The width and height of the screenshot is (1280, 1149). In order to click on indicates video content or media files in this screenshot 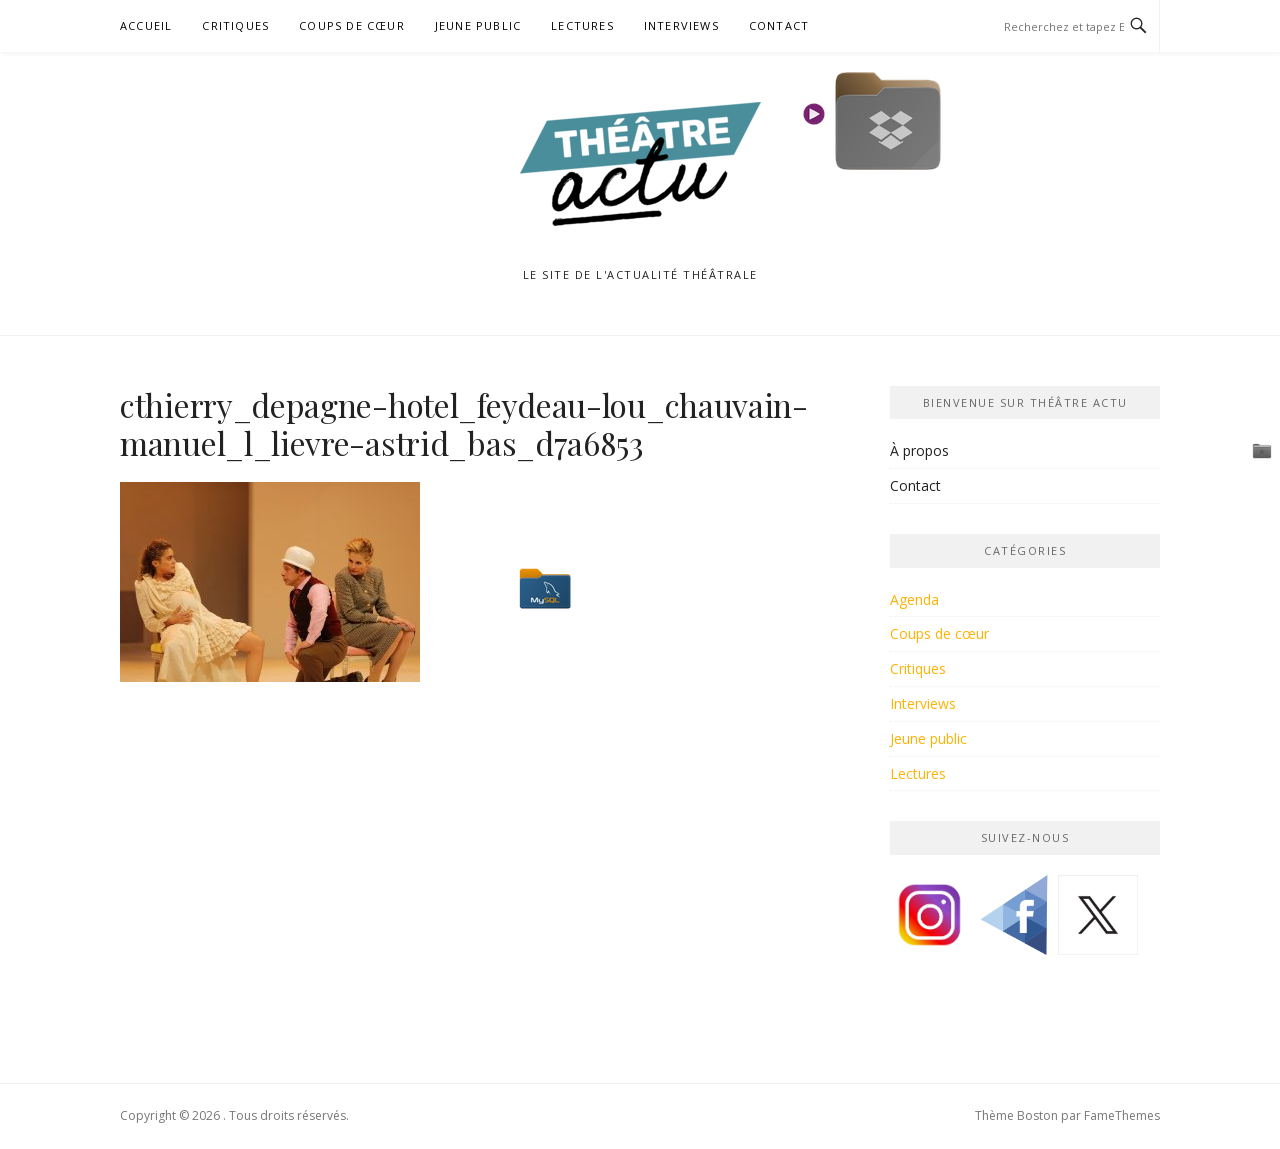, I will do `click(814, 114)`.